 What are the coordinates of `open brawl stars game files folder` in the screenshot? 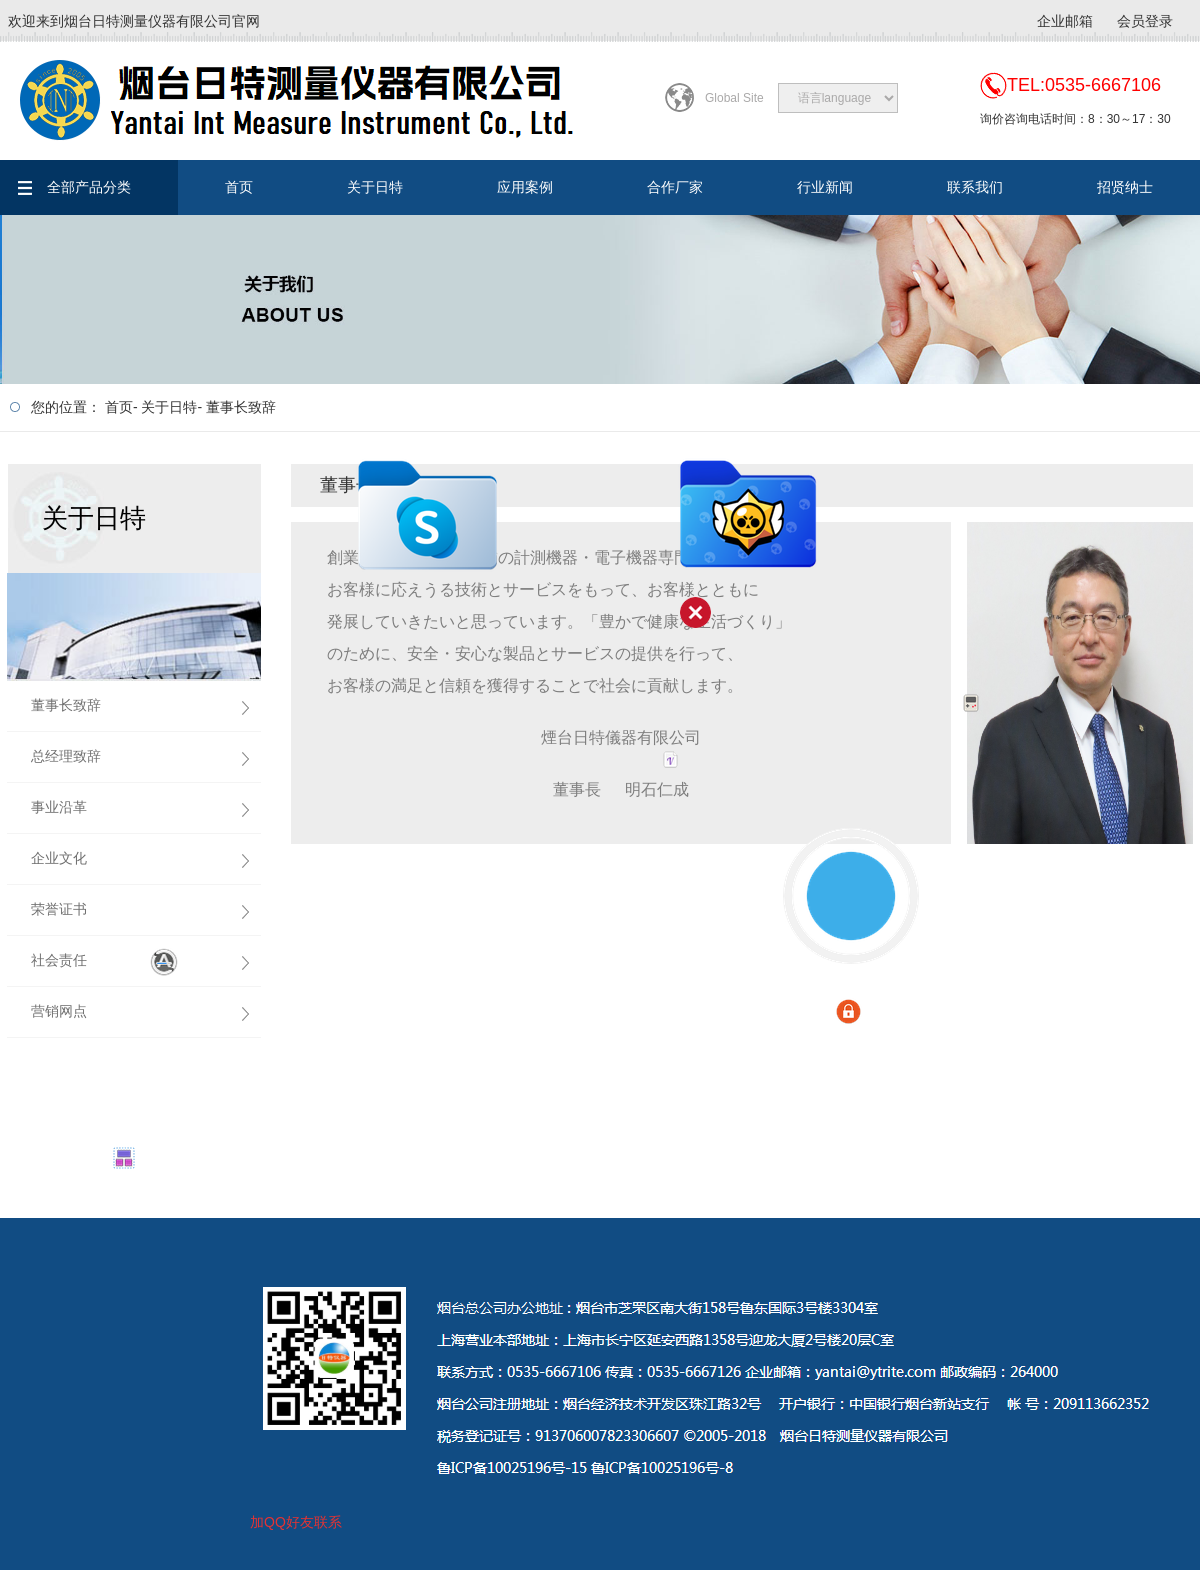 It's located at (747, 517).